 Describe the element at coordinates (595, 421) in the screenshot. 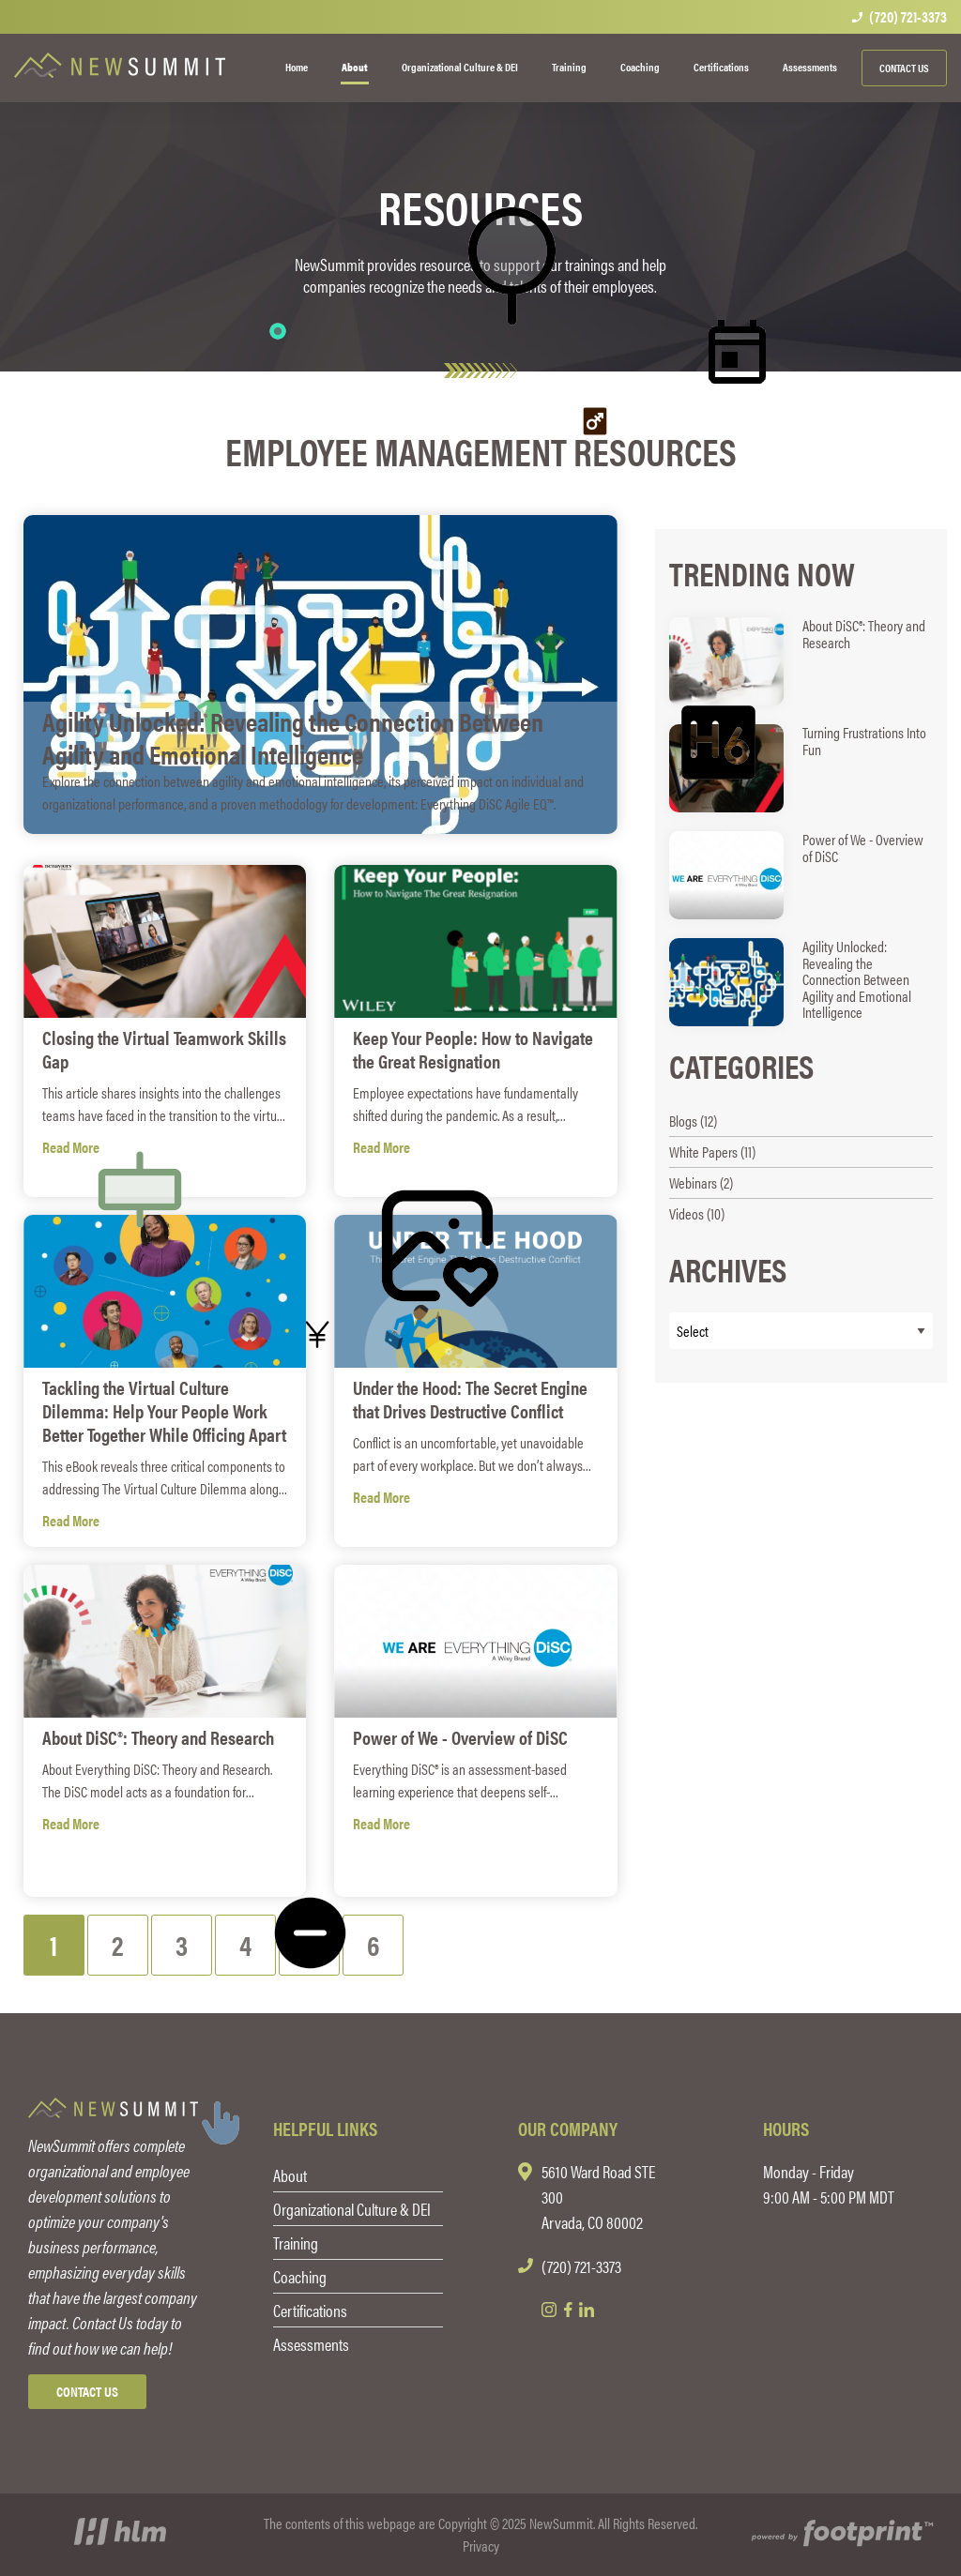

I see `indicates transgender or gender-diverse identity option` at that location.